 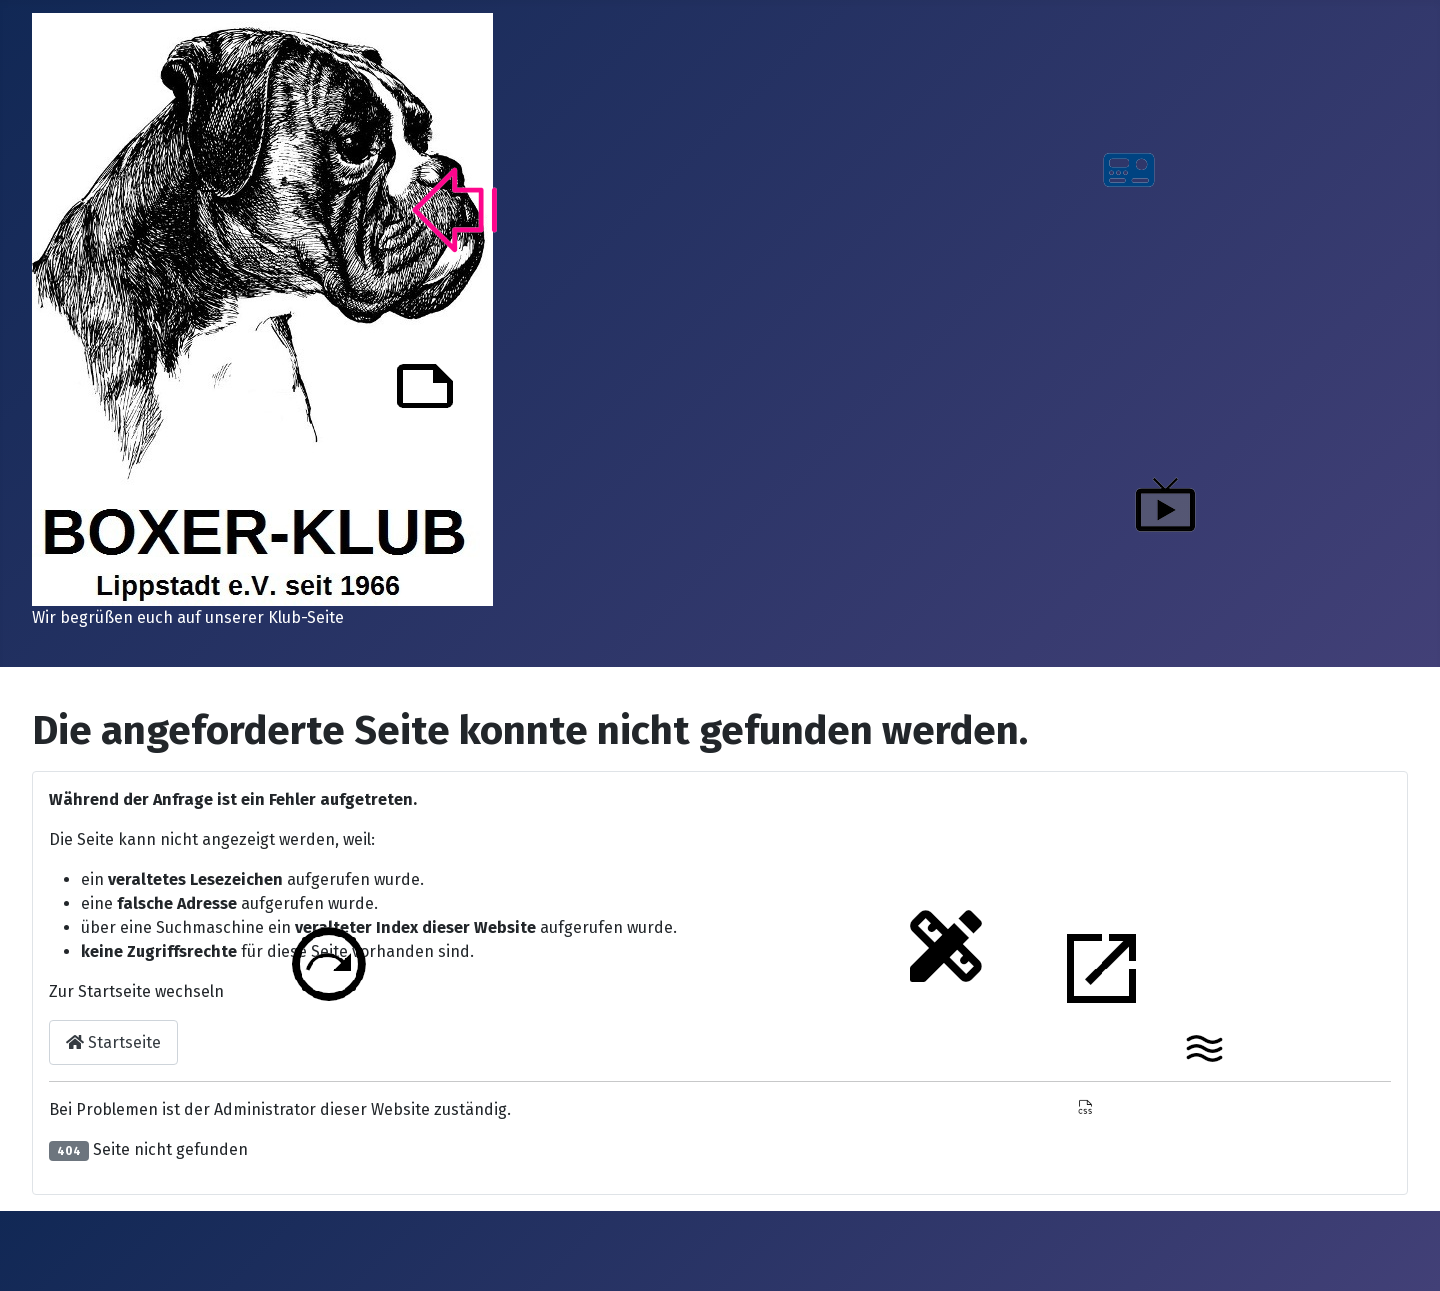 What do you see at coordinates (1204, 1048) in the screenshot?
I see `indicates water or liquid-related content` at bounding box center [1204, 1048].